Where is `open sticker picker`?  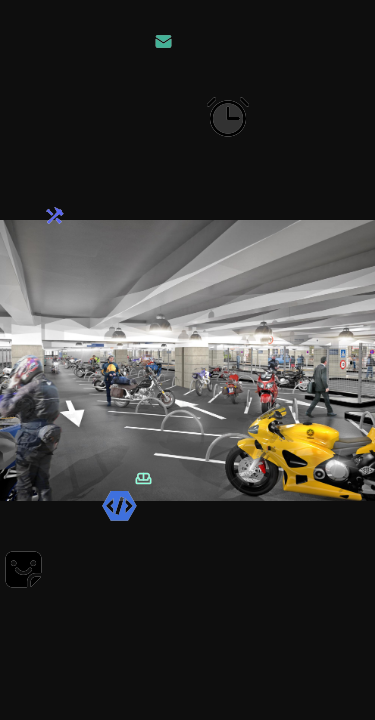
open sticker picker is located at coordinates (23, 569).